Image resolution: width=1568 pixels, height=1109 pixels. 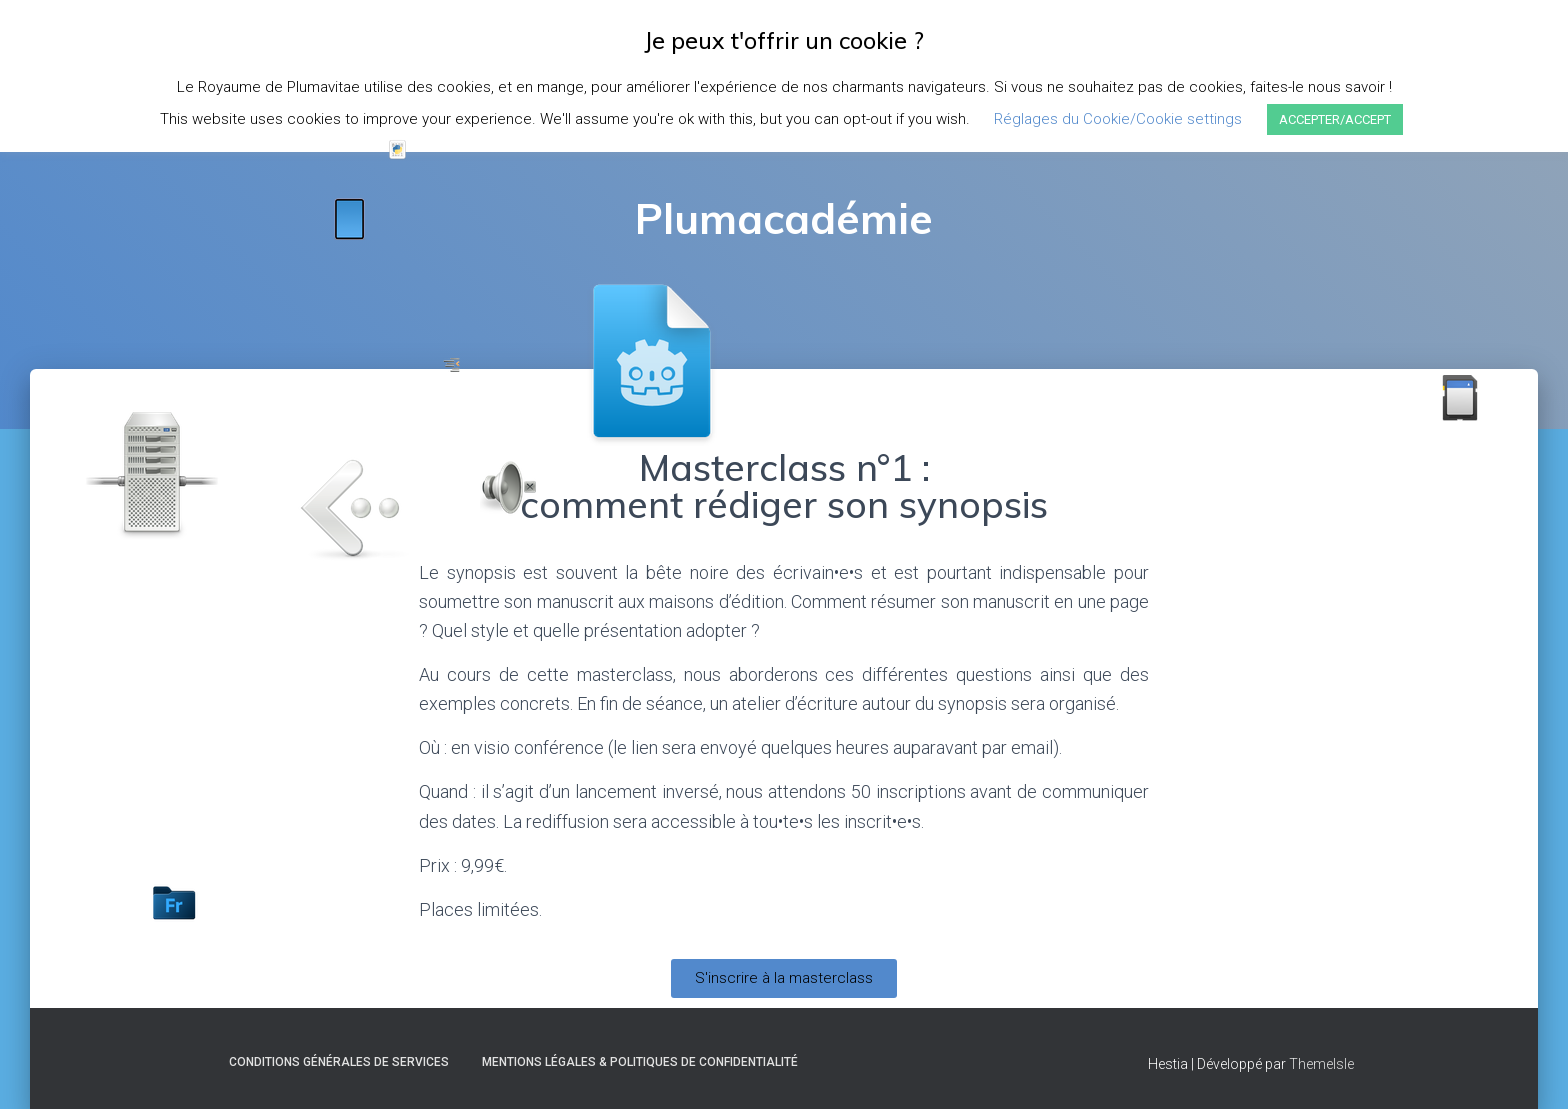 What do you see at coordinates (397, 149) in the screenshot?
I see `python bytecode file (.pyc)` at bounding box center [397, 149].